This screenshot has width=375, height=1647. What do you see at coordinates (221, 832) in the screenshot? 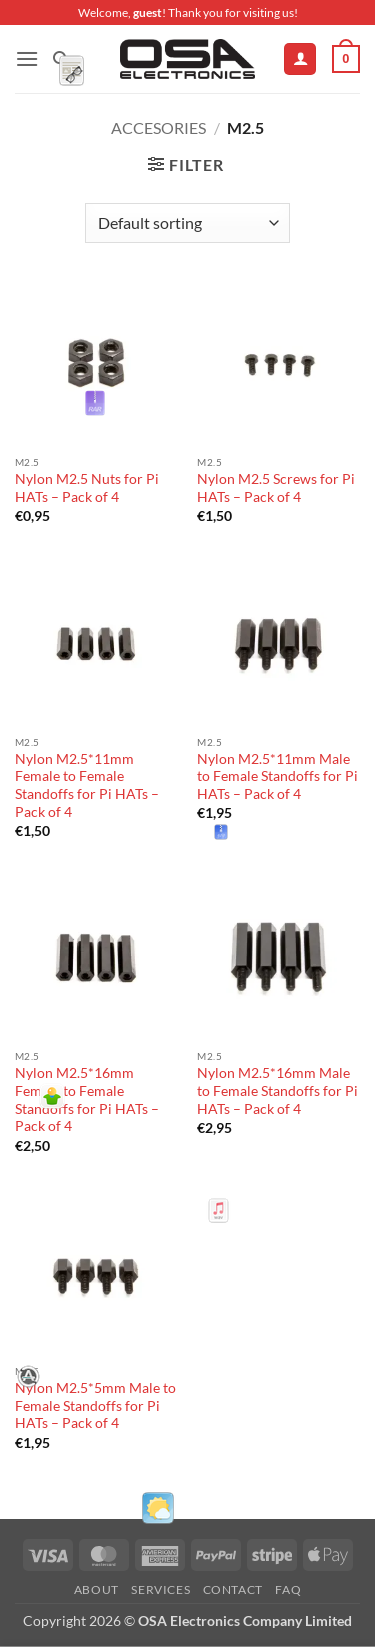
I see `a gzip compressed archive file` at bounding box center [221, 832].